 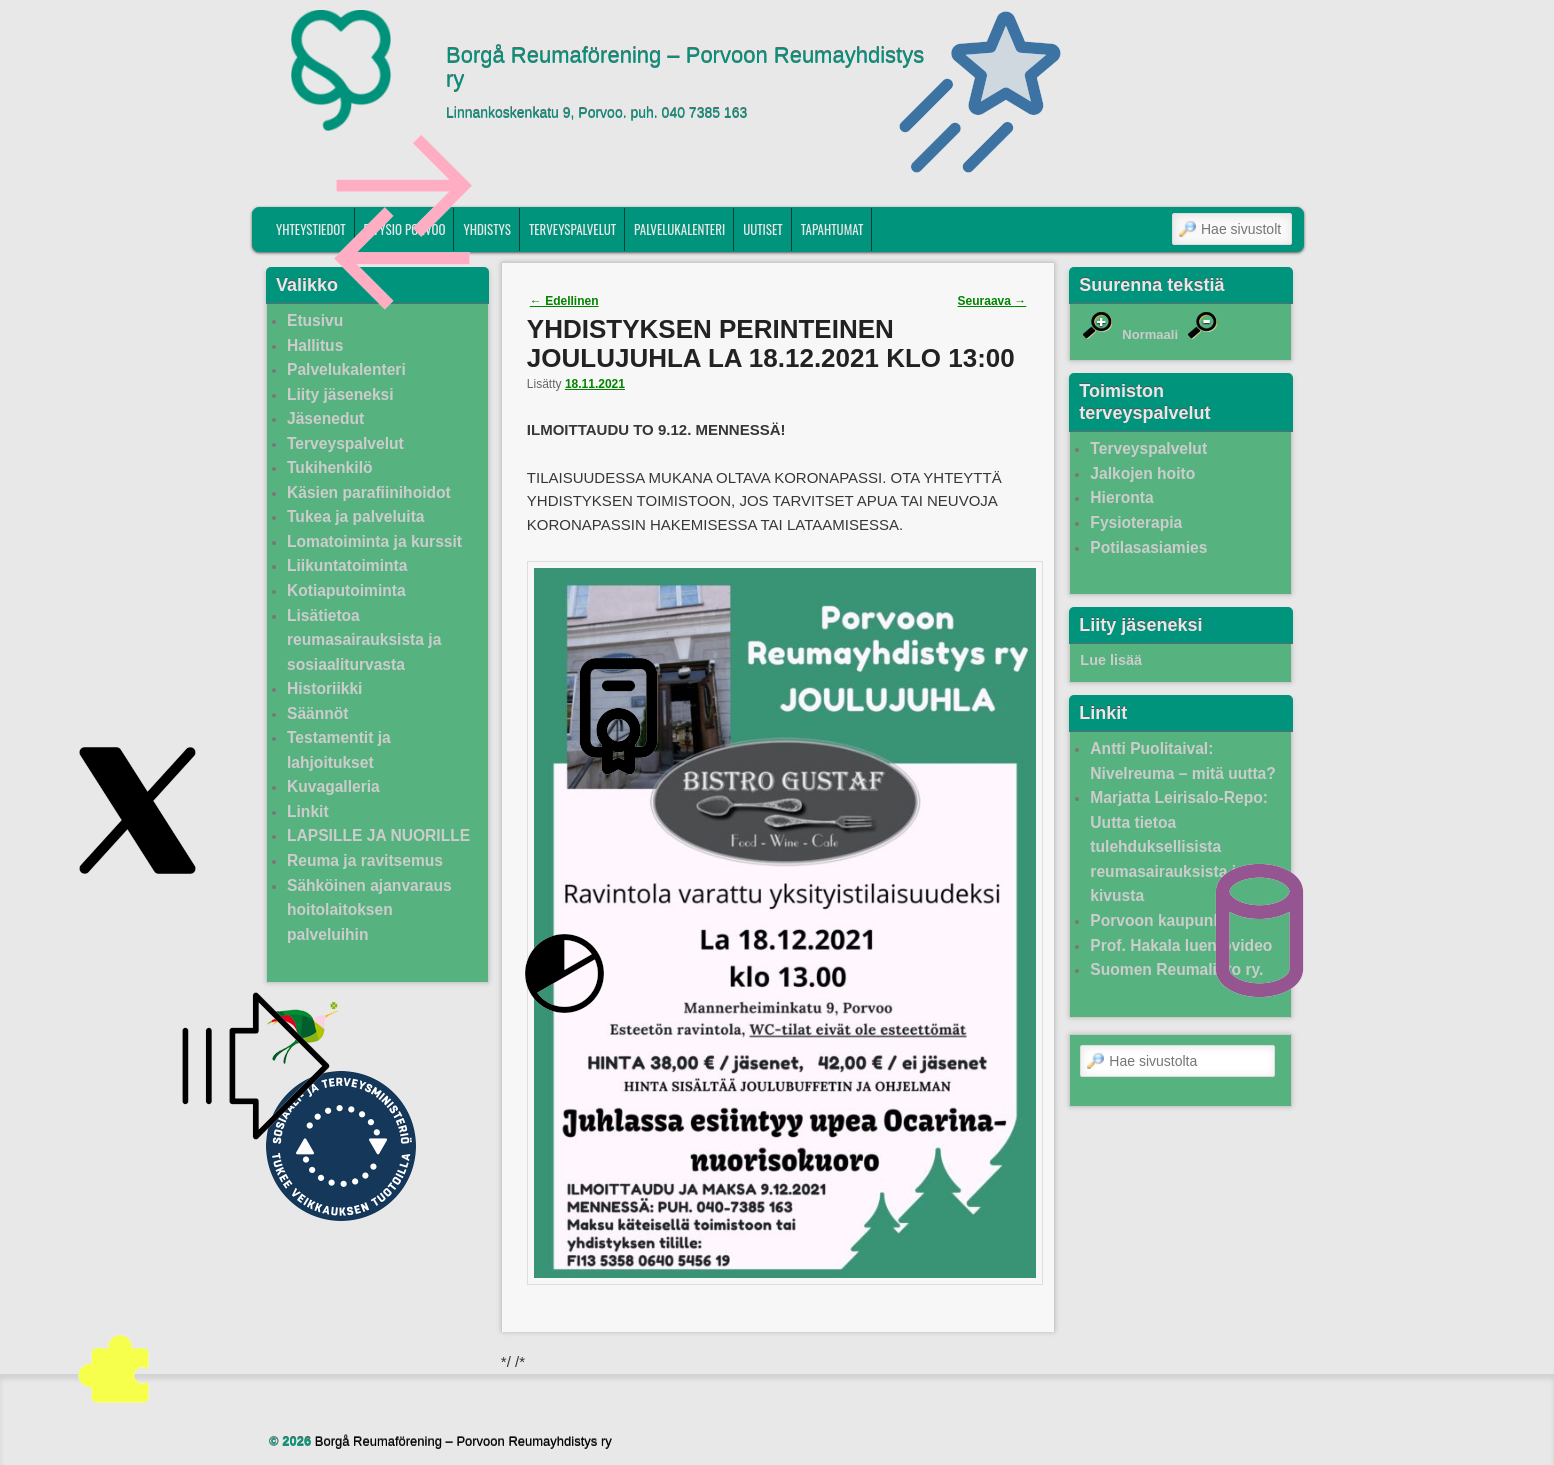 I want to click on view analytics or statistics breakdown, so click(x=564, y=973).